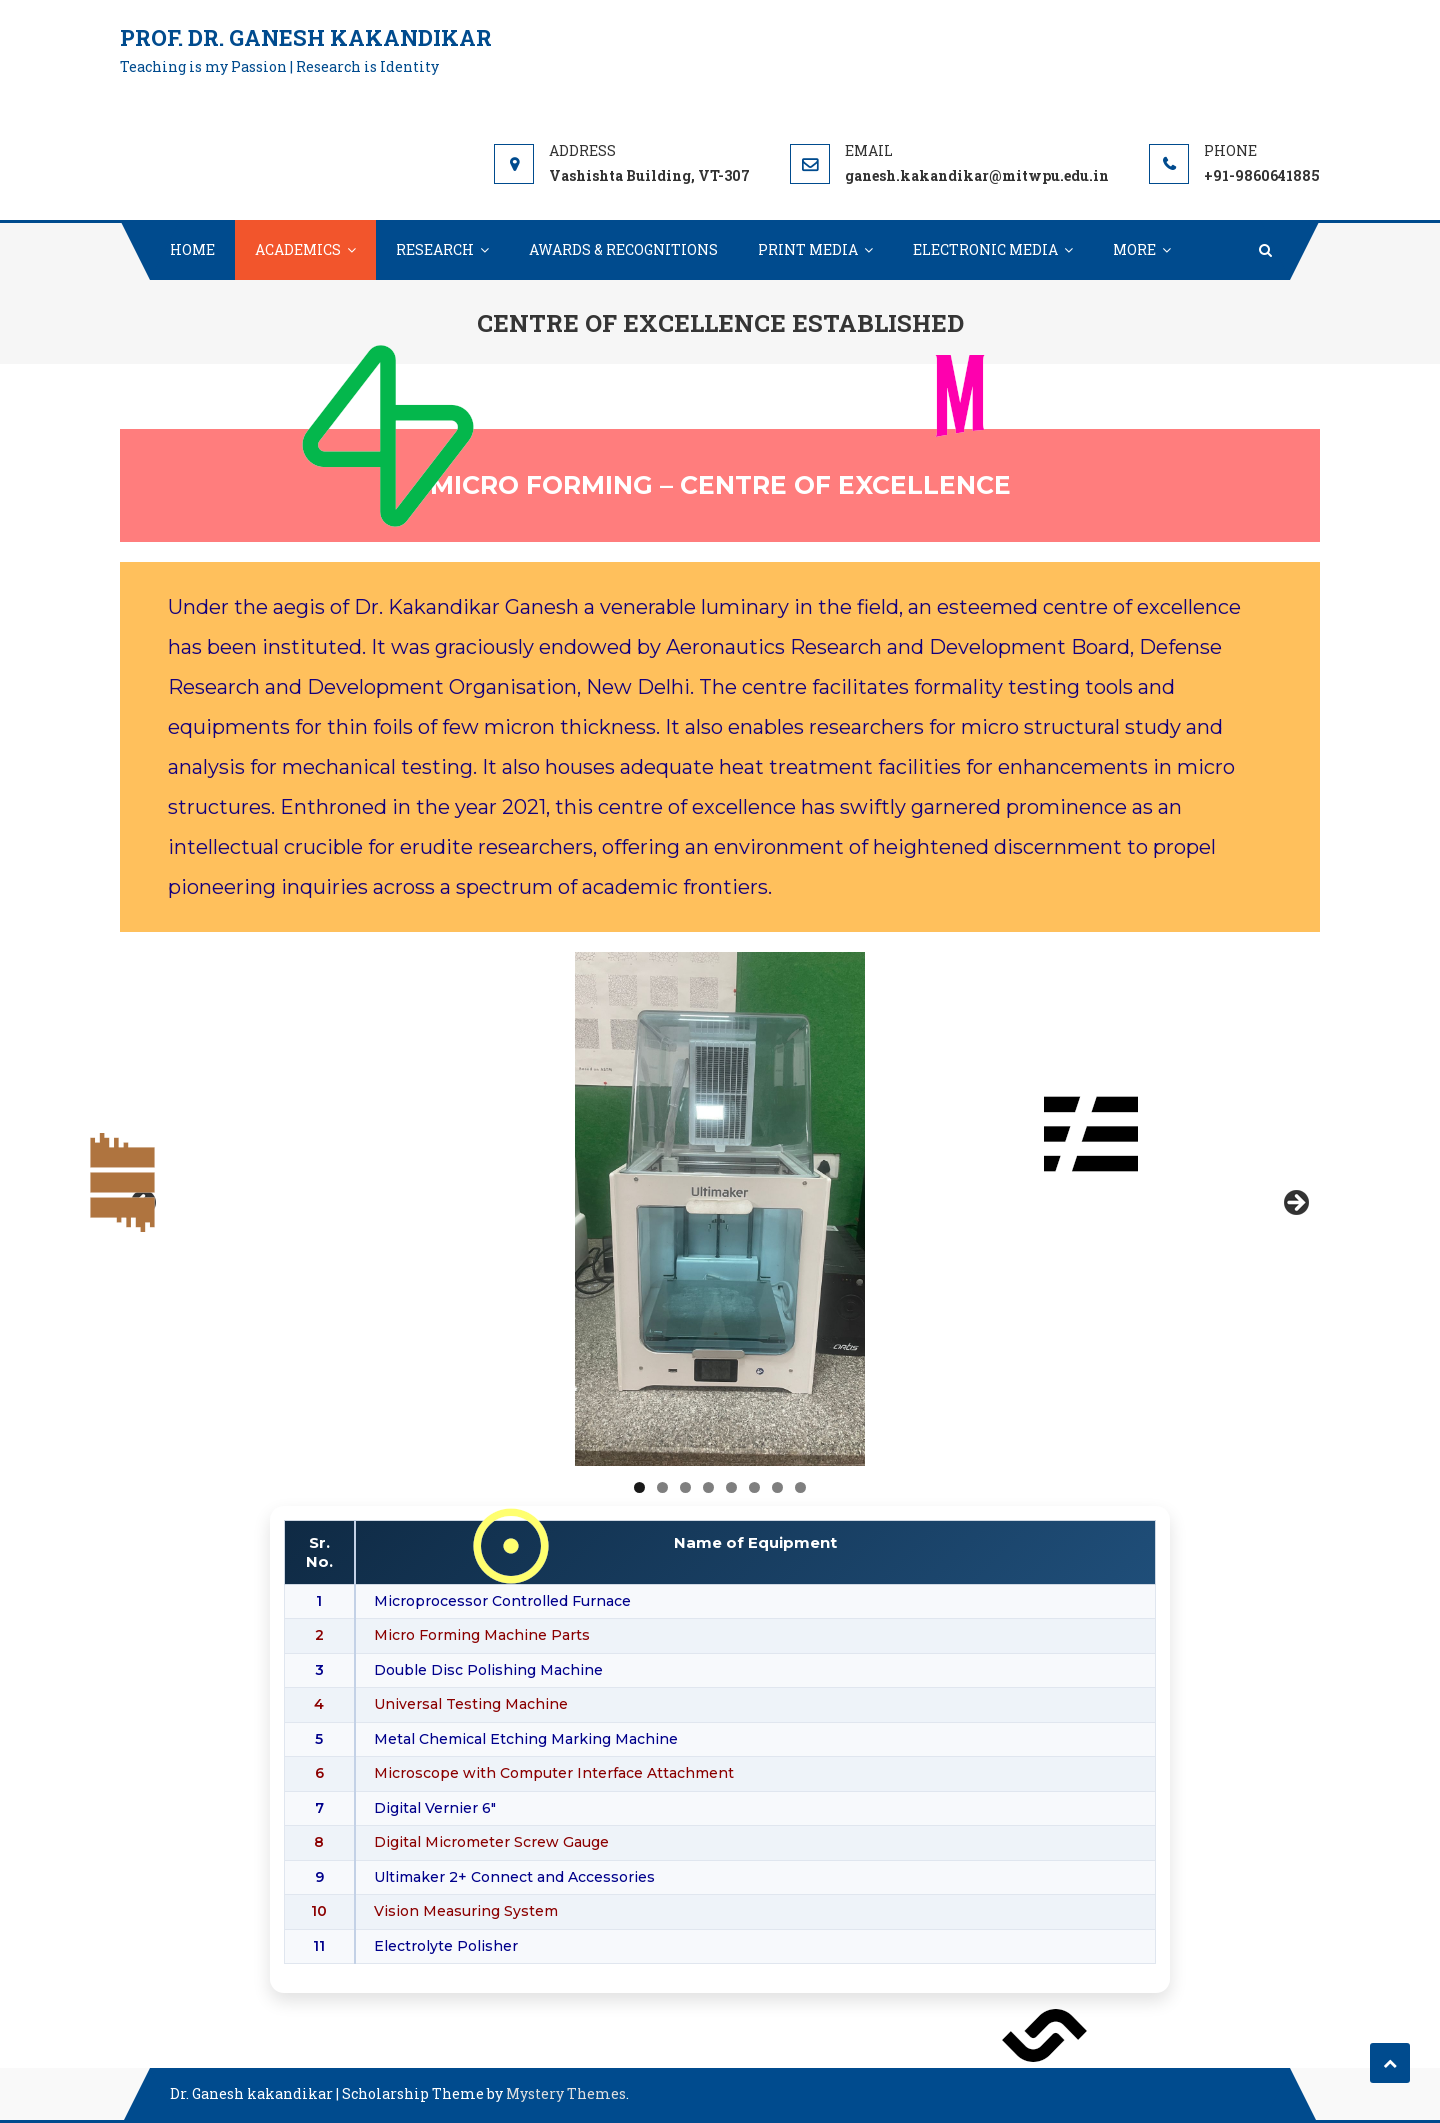 Image resolution: width=1440 pixels, height=2123 pixels. I want to click on RxDB database logo, so click(122, 1182).